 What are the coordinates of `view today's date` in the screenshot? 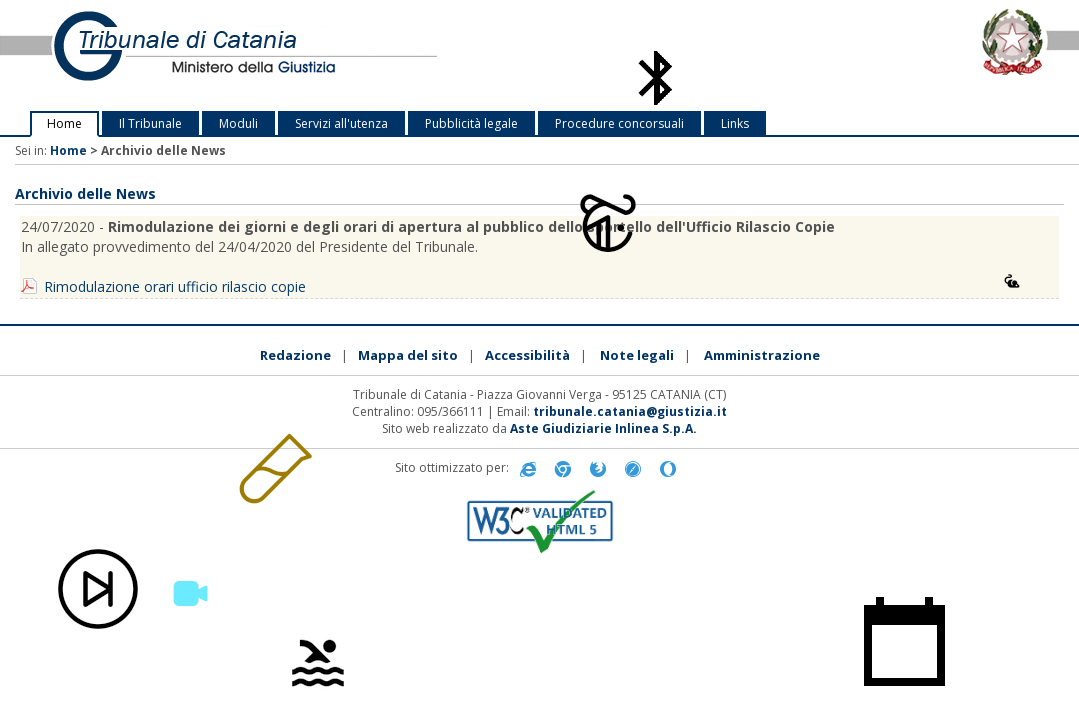 It's located at (904, 641).